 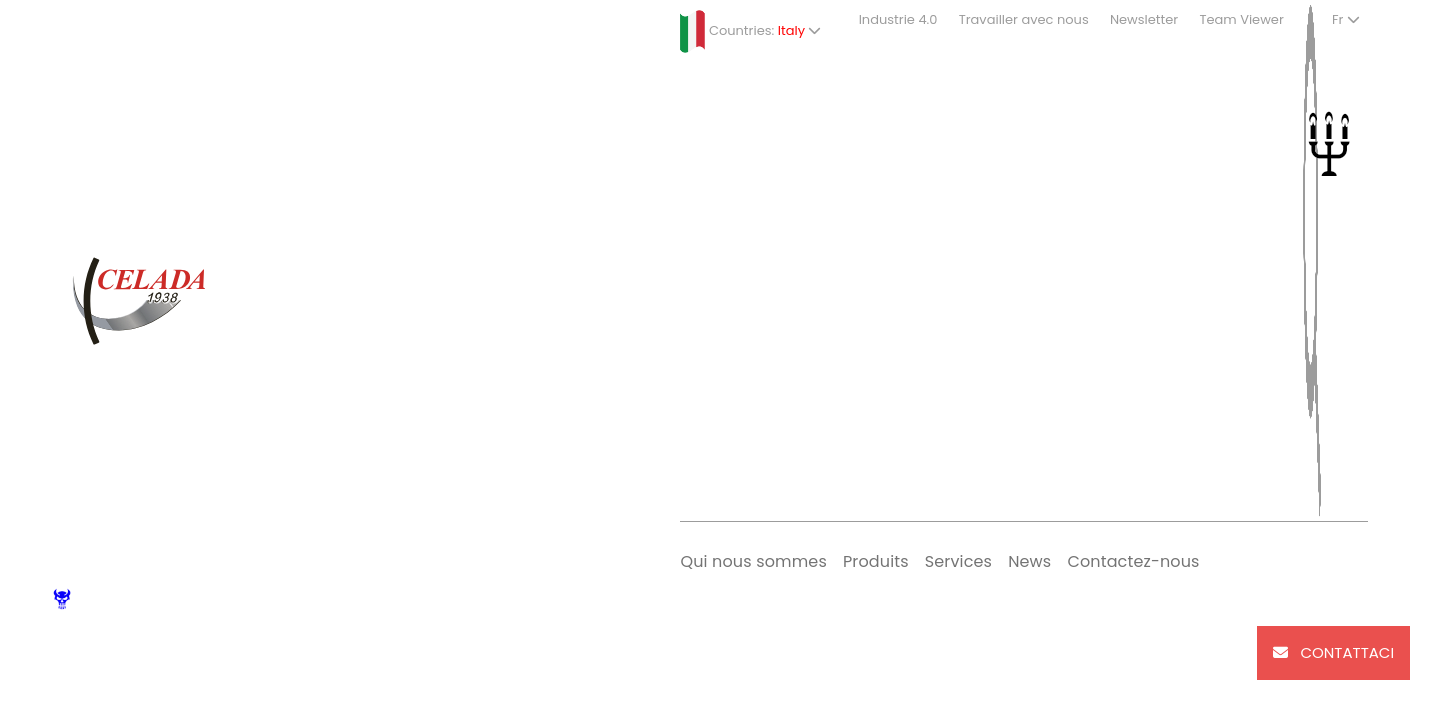 I want to click on select demon or undead character class, so click(x=62, y=599).